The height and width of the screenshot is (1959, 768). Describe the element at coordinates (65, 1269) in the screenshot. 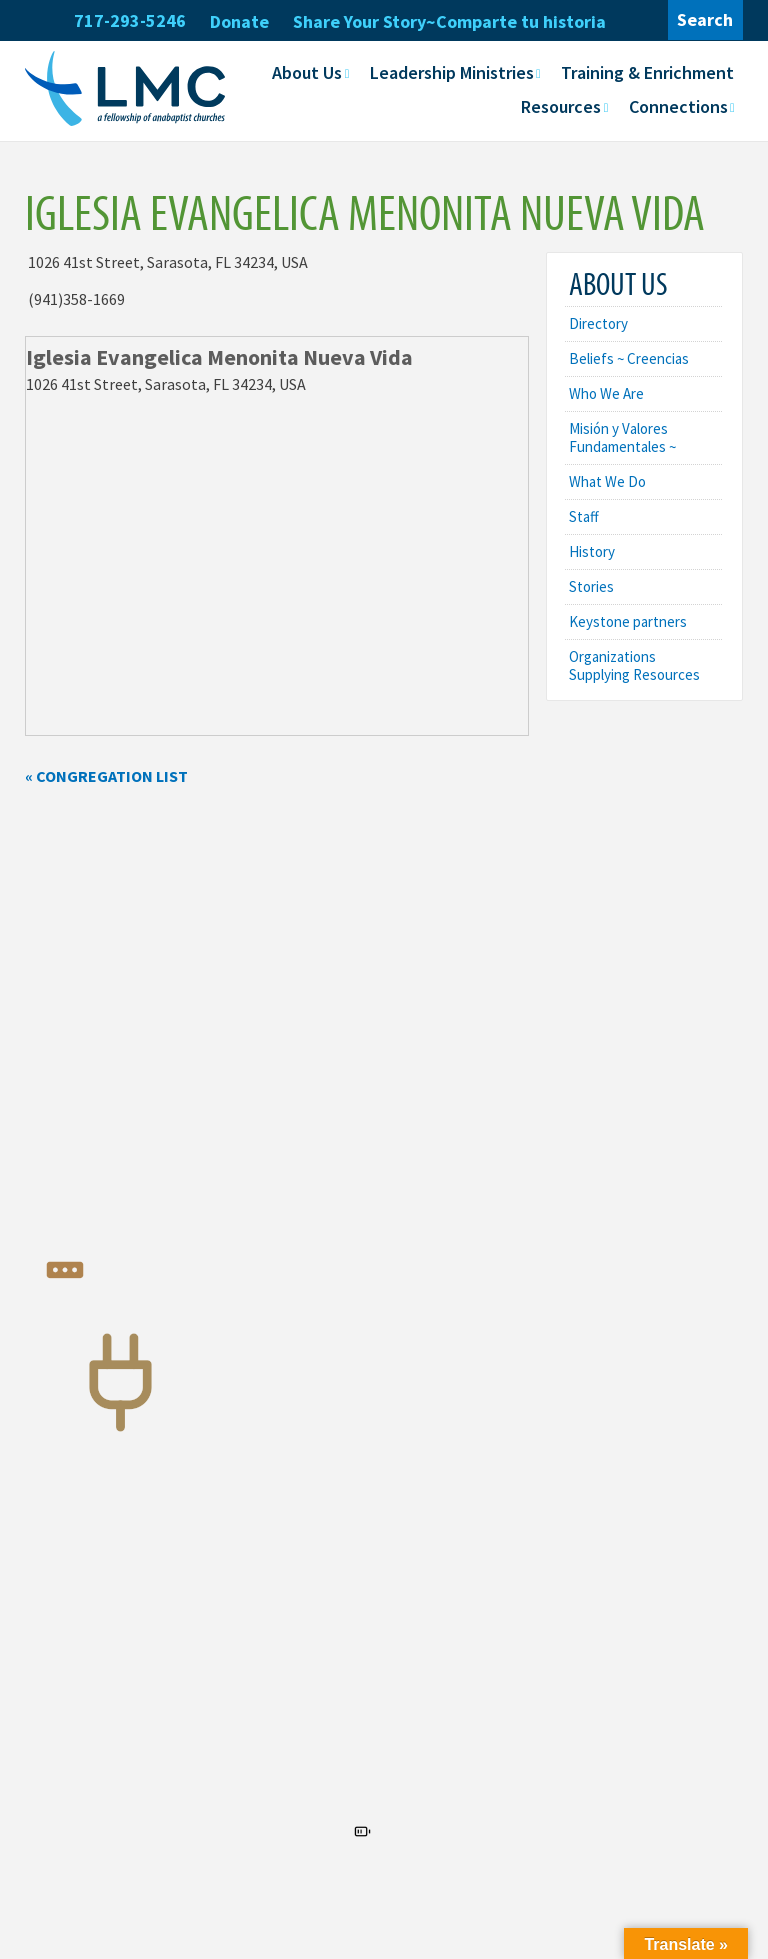

I see `access more options or actions` at that location.